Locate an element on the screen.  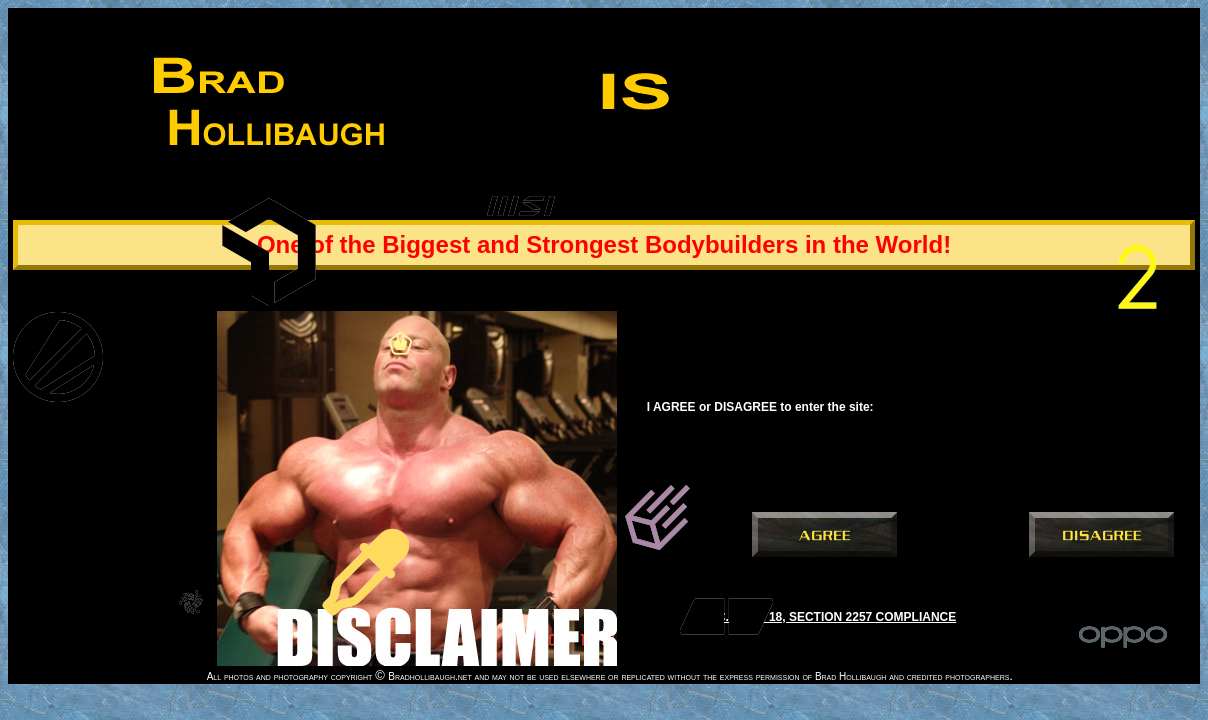
eraser app logo is located at coordinates (726, 616).